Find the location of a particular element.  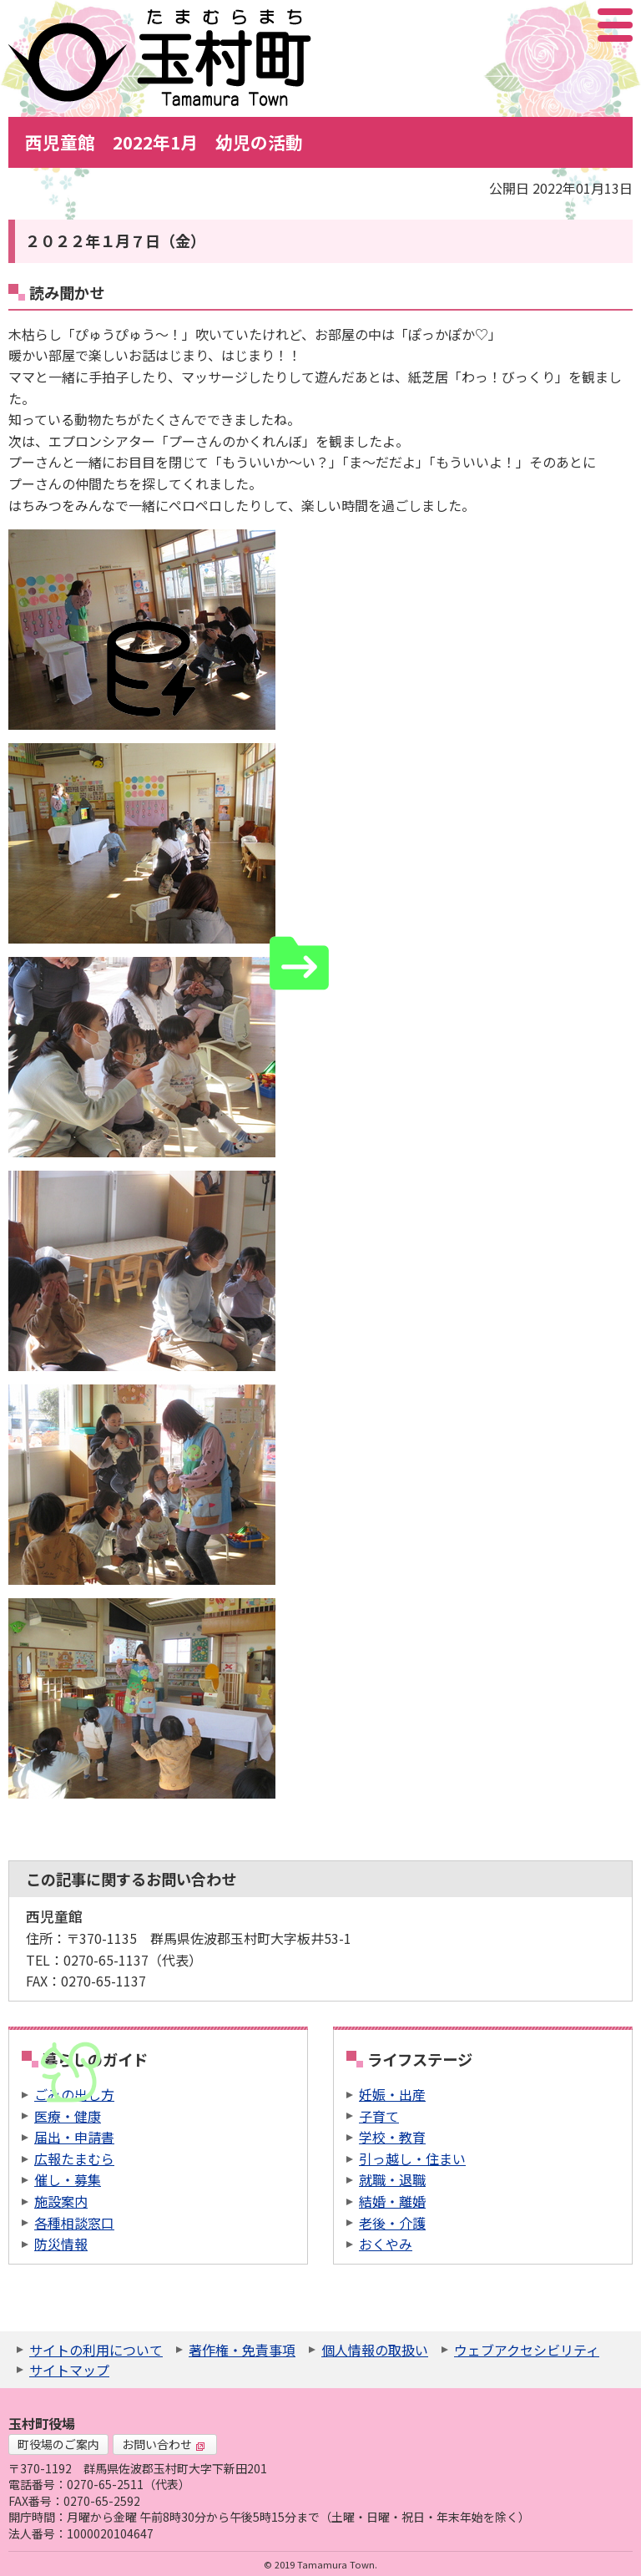

access a linked submodule or external repository is located at coordinates (299, 963).